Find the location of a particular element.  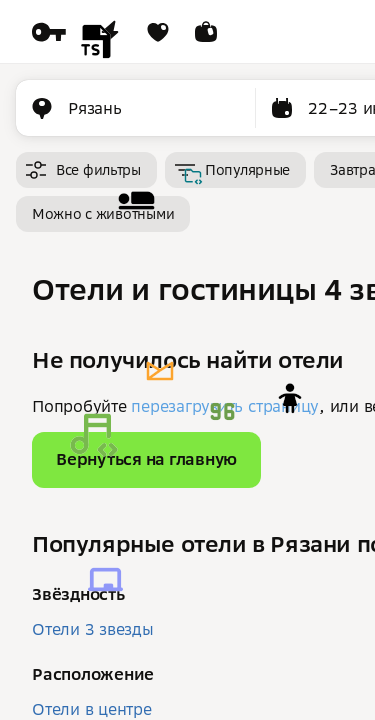

campaign monitor logo is located at coordinates (160, 371).